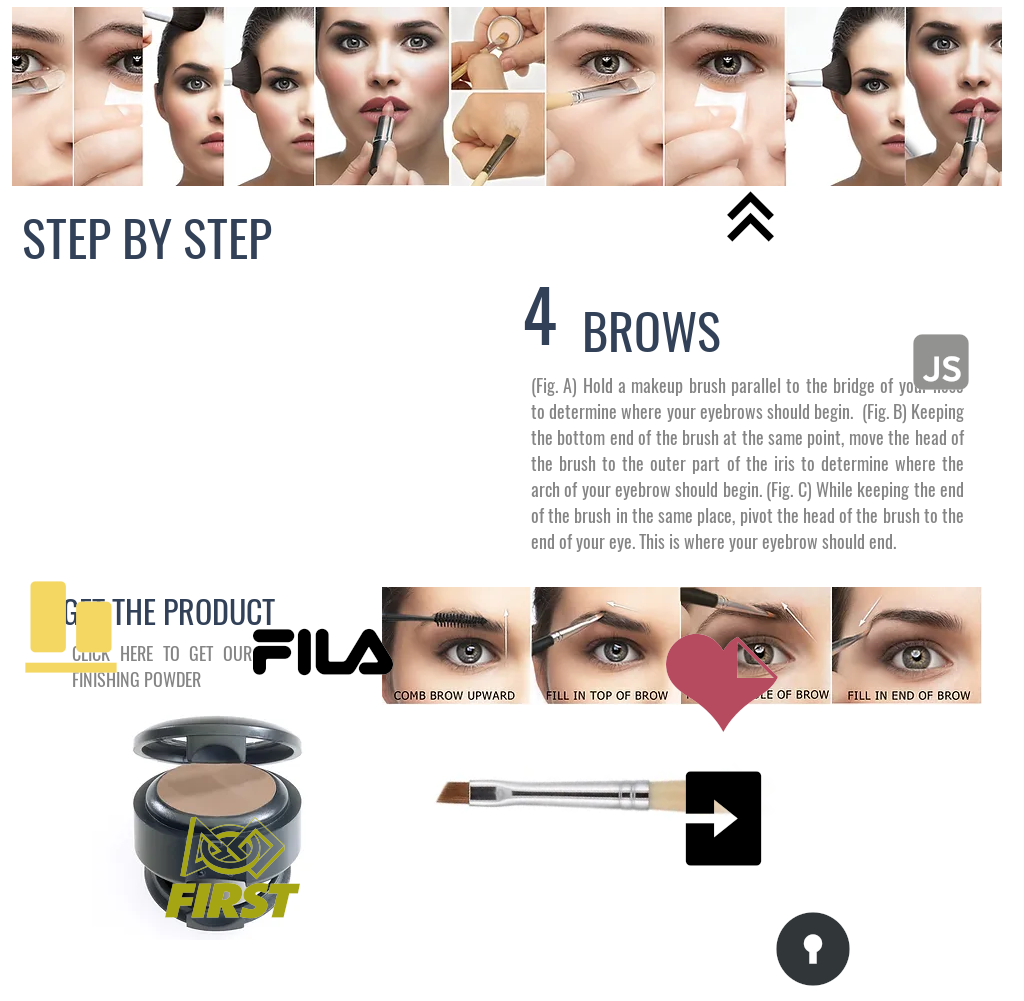  I want to click on open ilovepdf website or app, so click(722, 683).